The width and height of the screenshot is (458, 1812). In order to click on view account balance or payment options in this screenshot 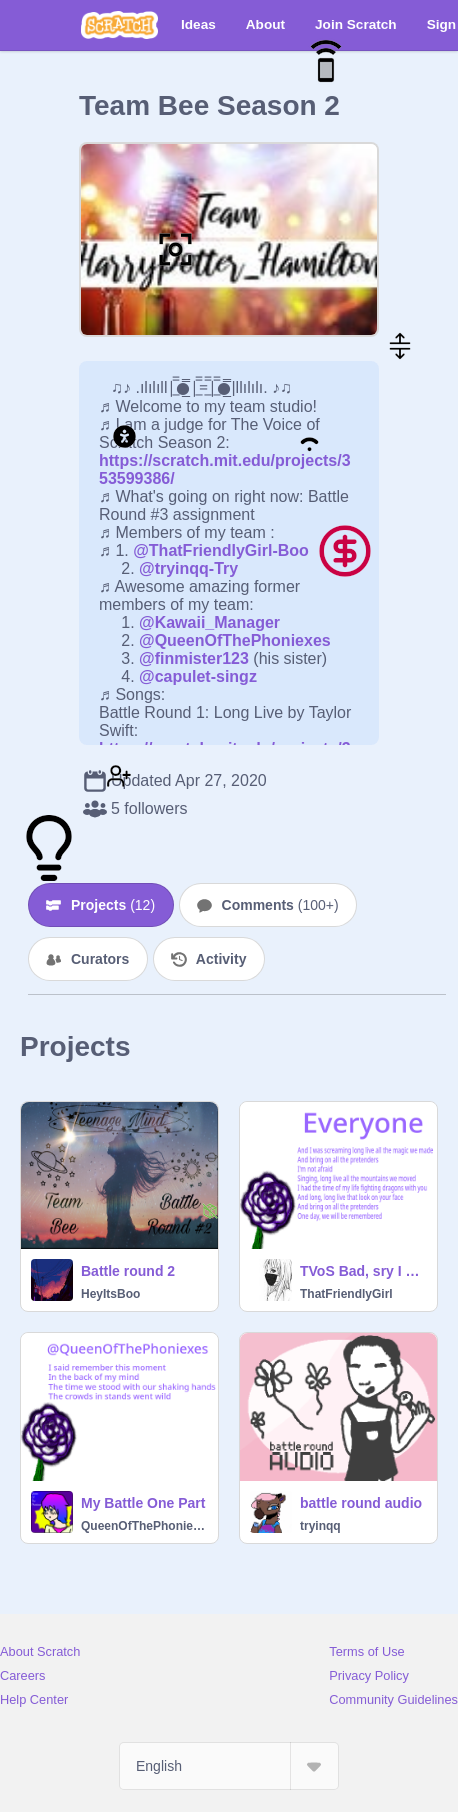, I will do `click(345, 551)`.